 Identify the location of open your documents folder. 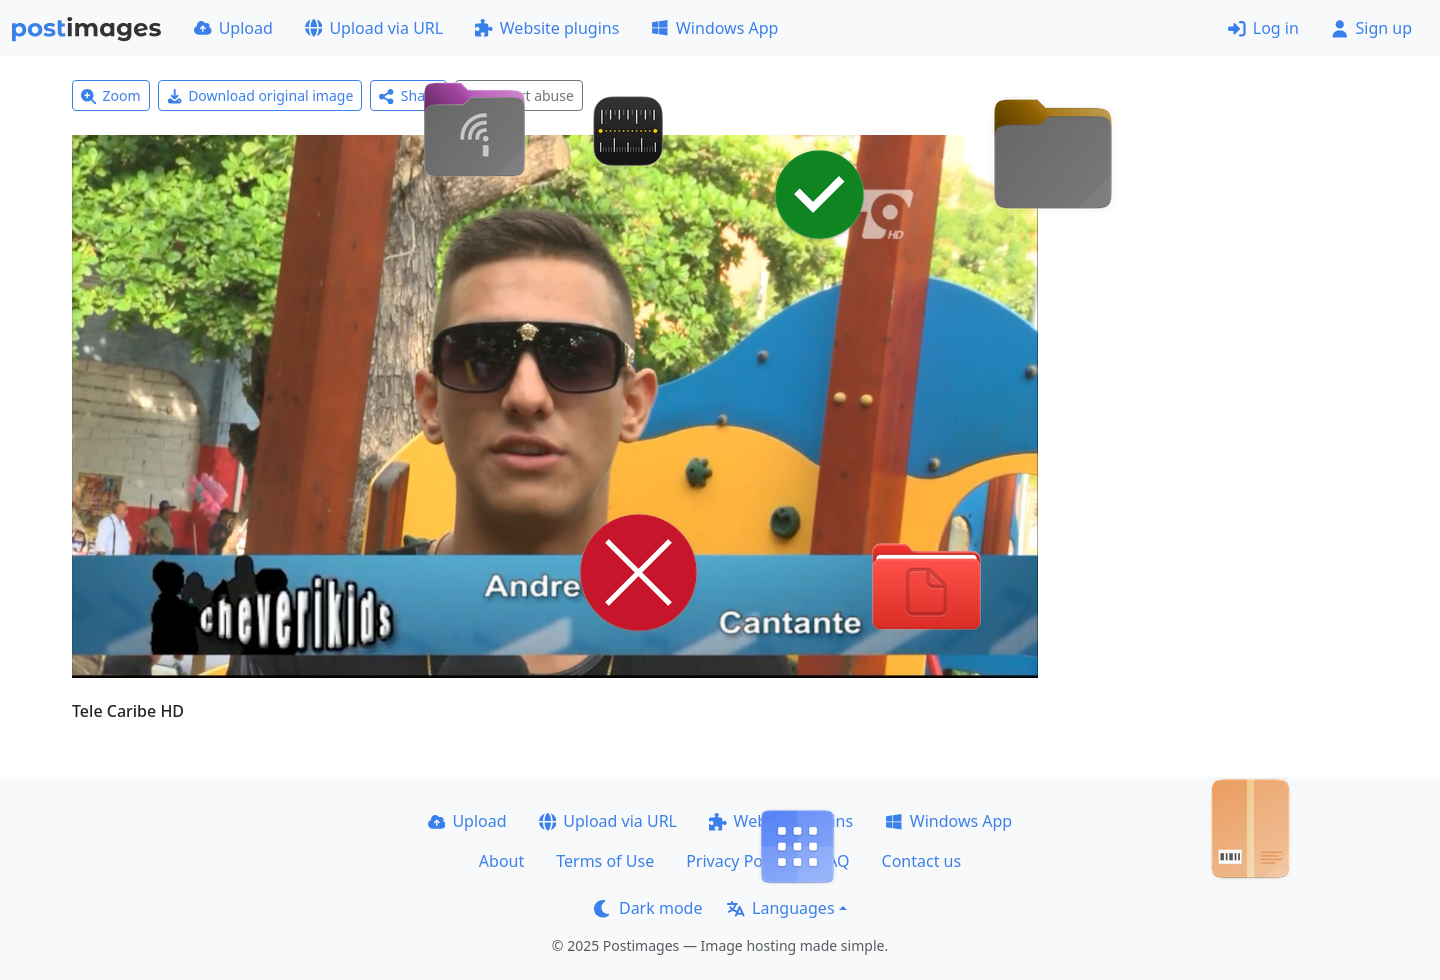
(926, 586).